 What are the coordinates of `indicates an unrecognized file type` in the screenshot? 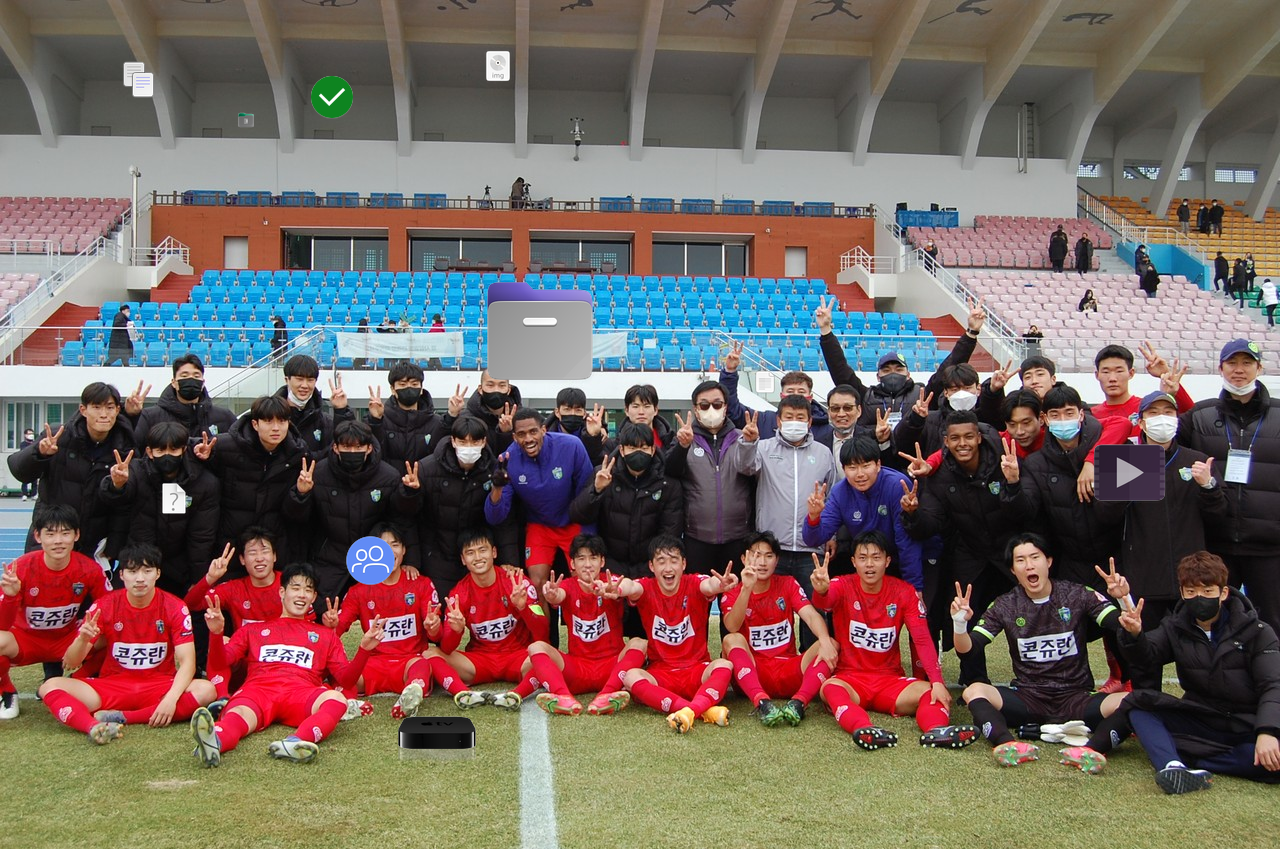 It's located at (174, 499).